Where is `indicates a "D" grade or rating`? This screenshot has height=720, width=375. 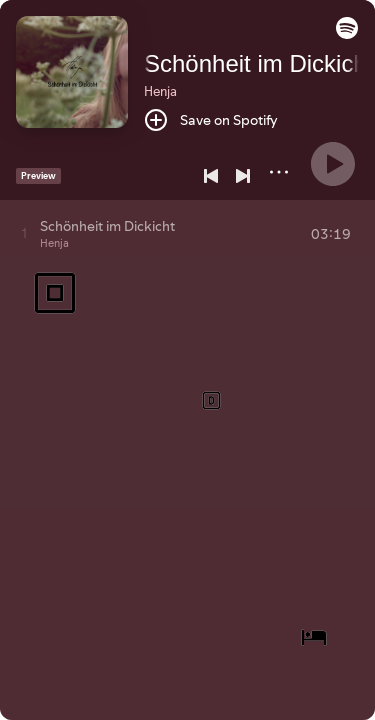 indicates a "D" grade or rating is located at coordinates (211, 400).